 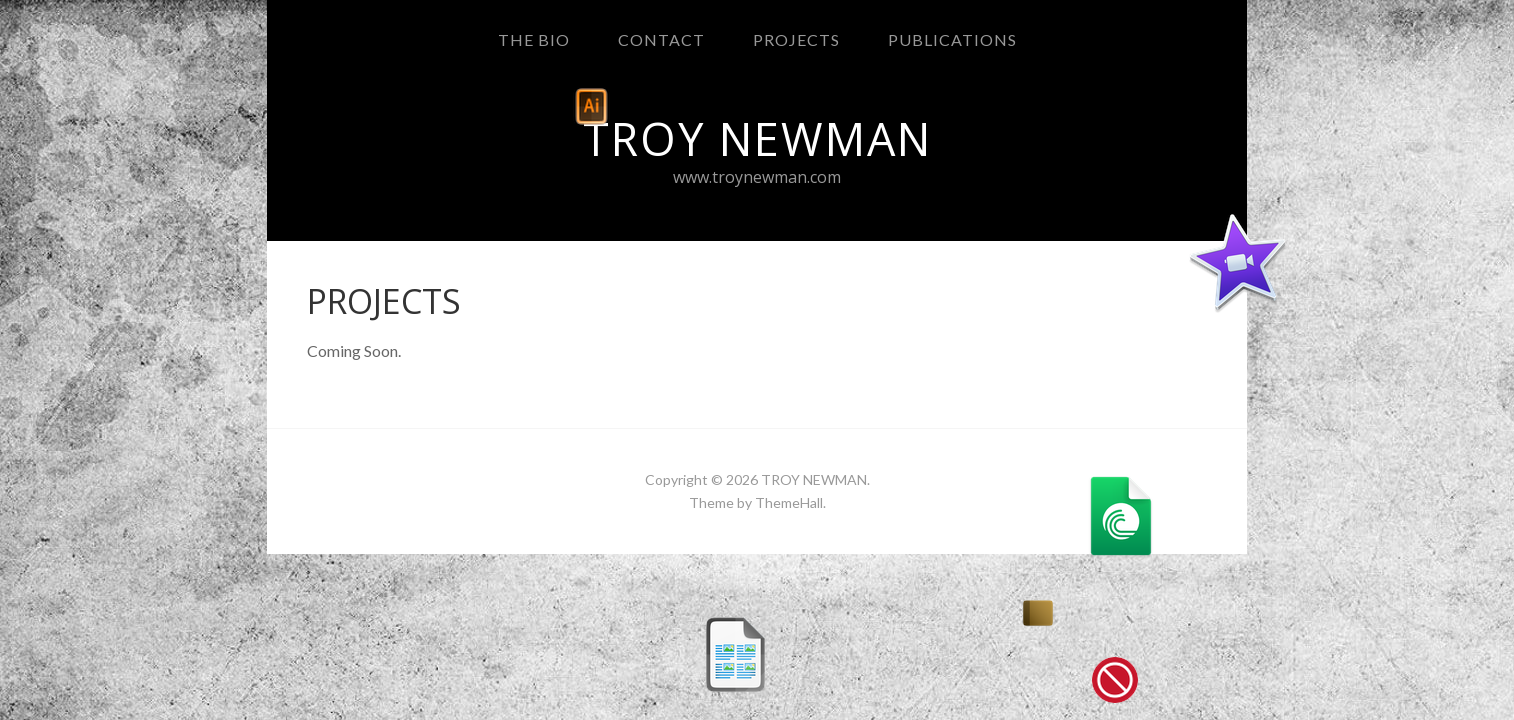 I want to click on delete or remove selected item, so click(x=1115, y=680).